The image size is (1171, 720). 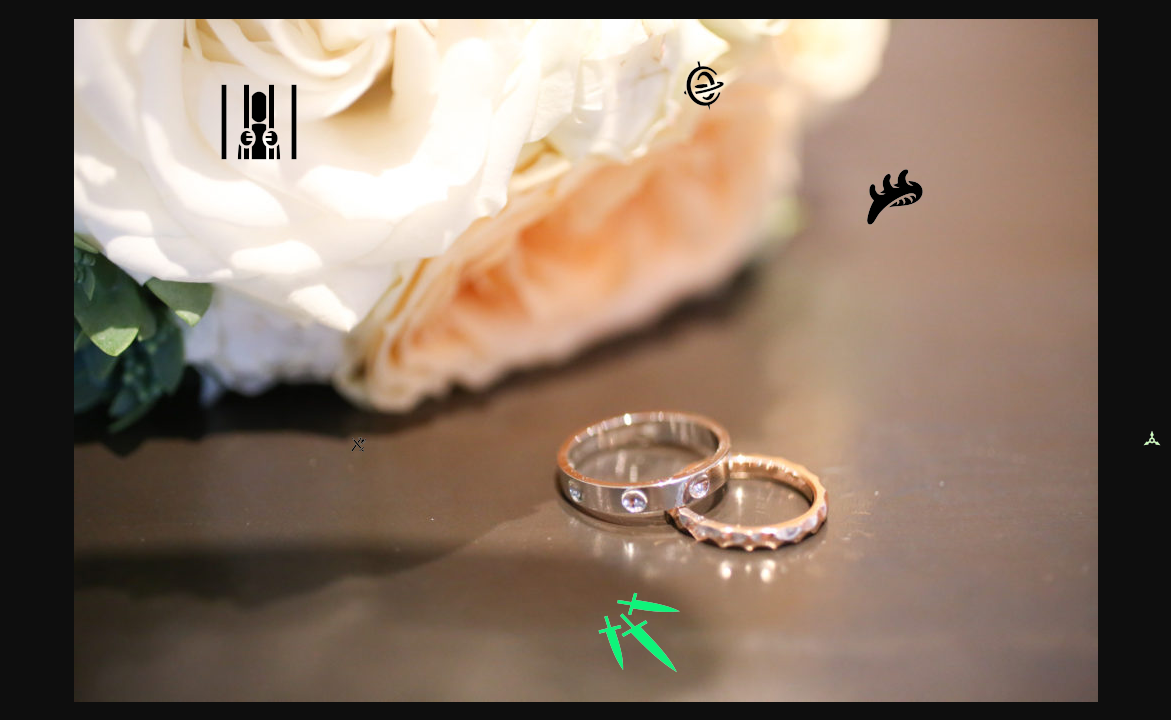 What do you see at coordinates (704, 86) in the screenshot?
I see `access gyroscope or motion sensor settings` at bounding box center [704, 86].